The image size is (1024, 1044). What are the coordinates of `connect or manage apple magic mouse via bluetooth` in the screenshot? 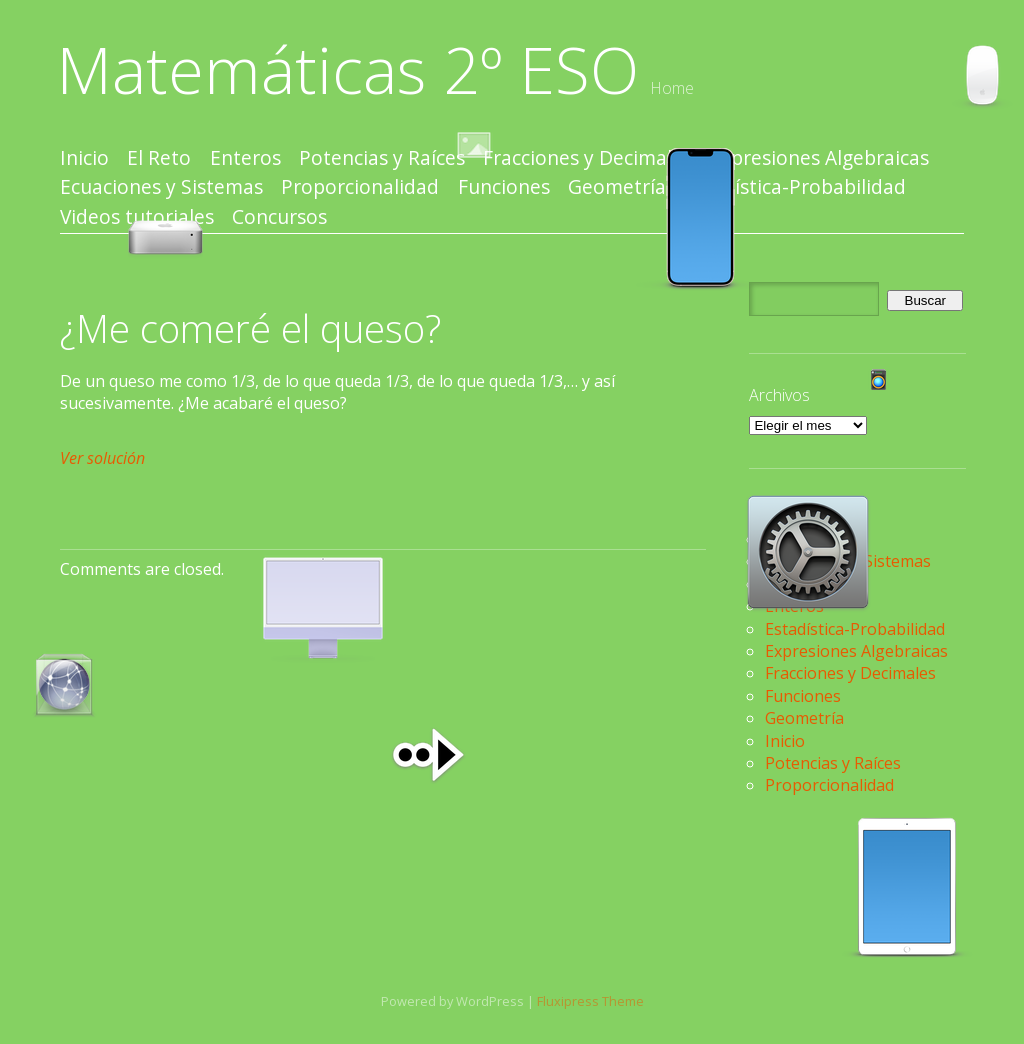 It's located at (982, 77).